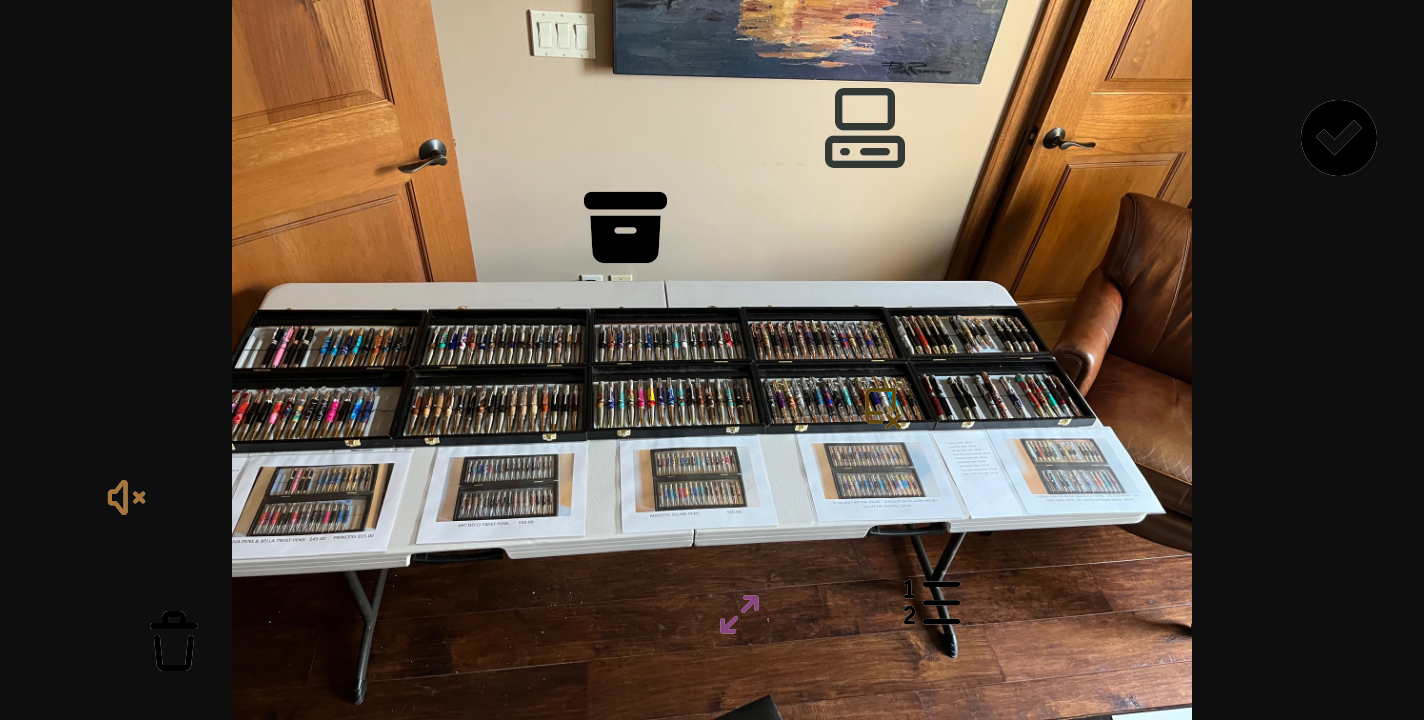 This screenshot has height=720, width=1424. What do you see at coordinates (739, 614) in the screenshot?
I see `maximize window to full screen` at bounding box center [739, 614].